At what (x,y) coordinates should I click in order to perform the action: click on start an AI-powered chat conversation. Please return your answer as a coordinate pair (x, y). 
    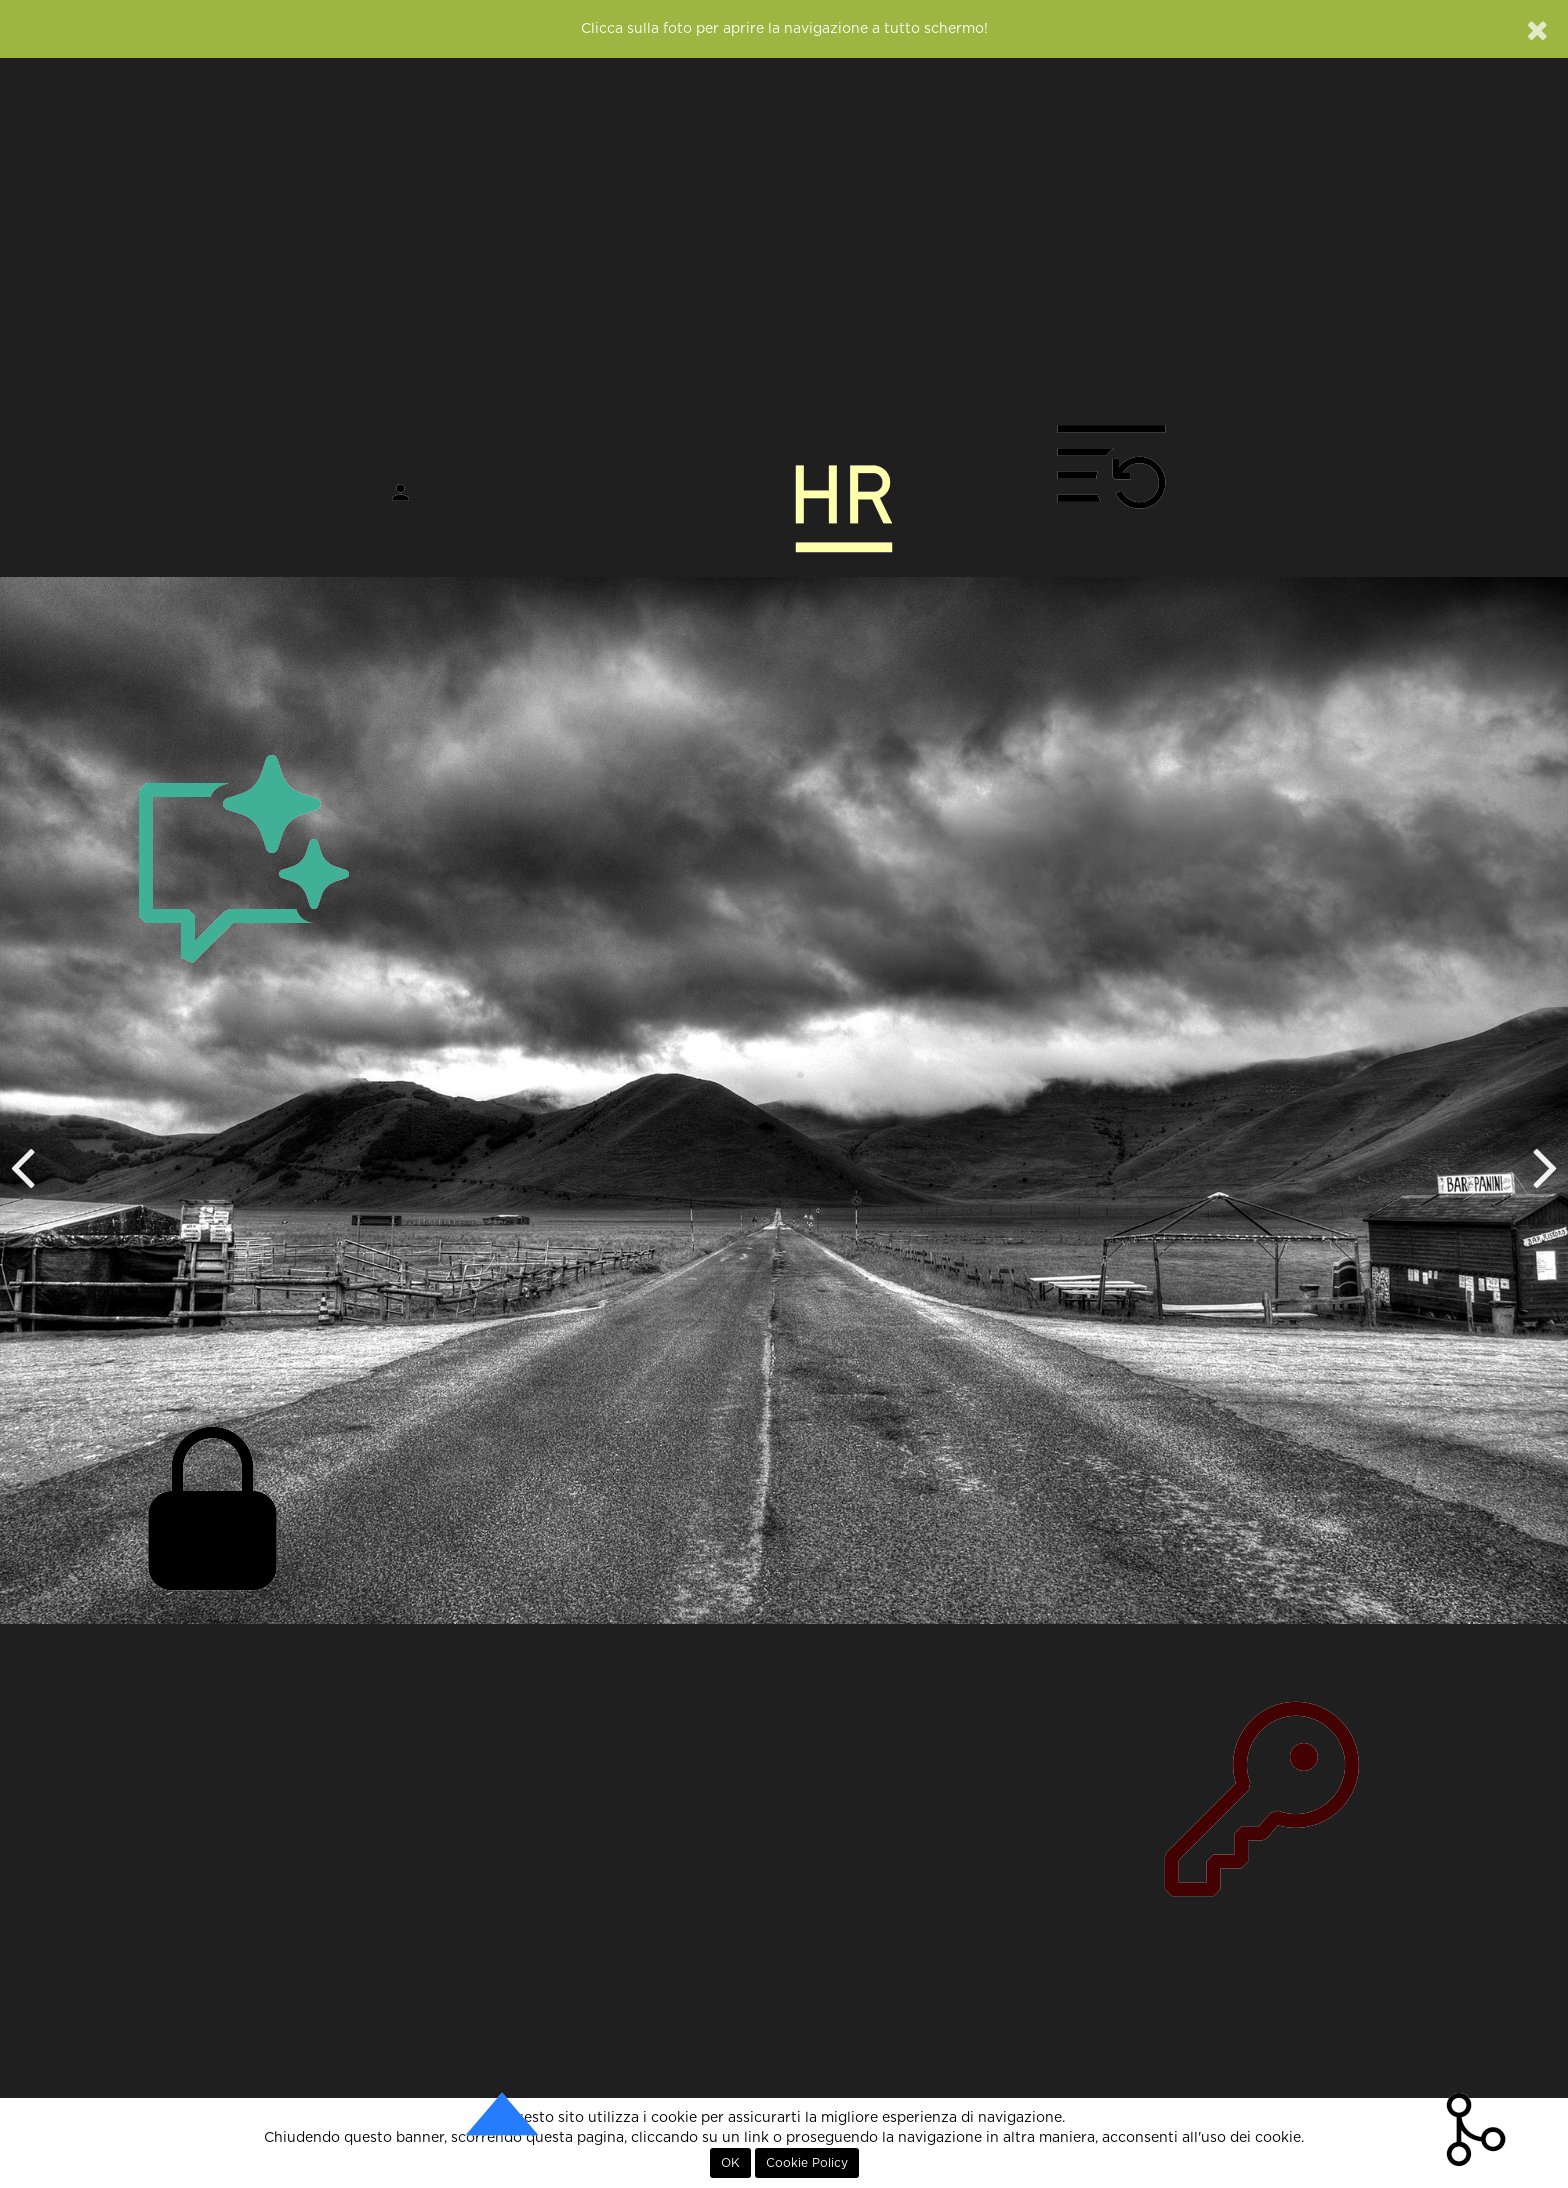
    Looking at the image, I should click on (237, 867).